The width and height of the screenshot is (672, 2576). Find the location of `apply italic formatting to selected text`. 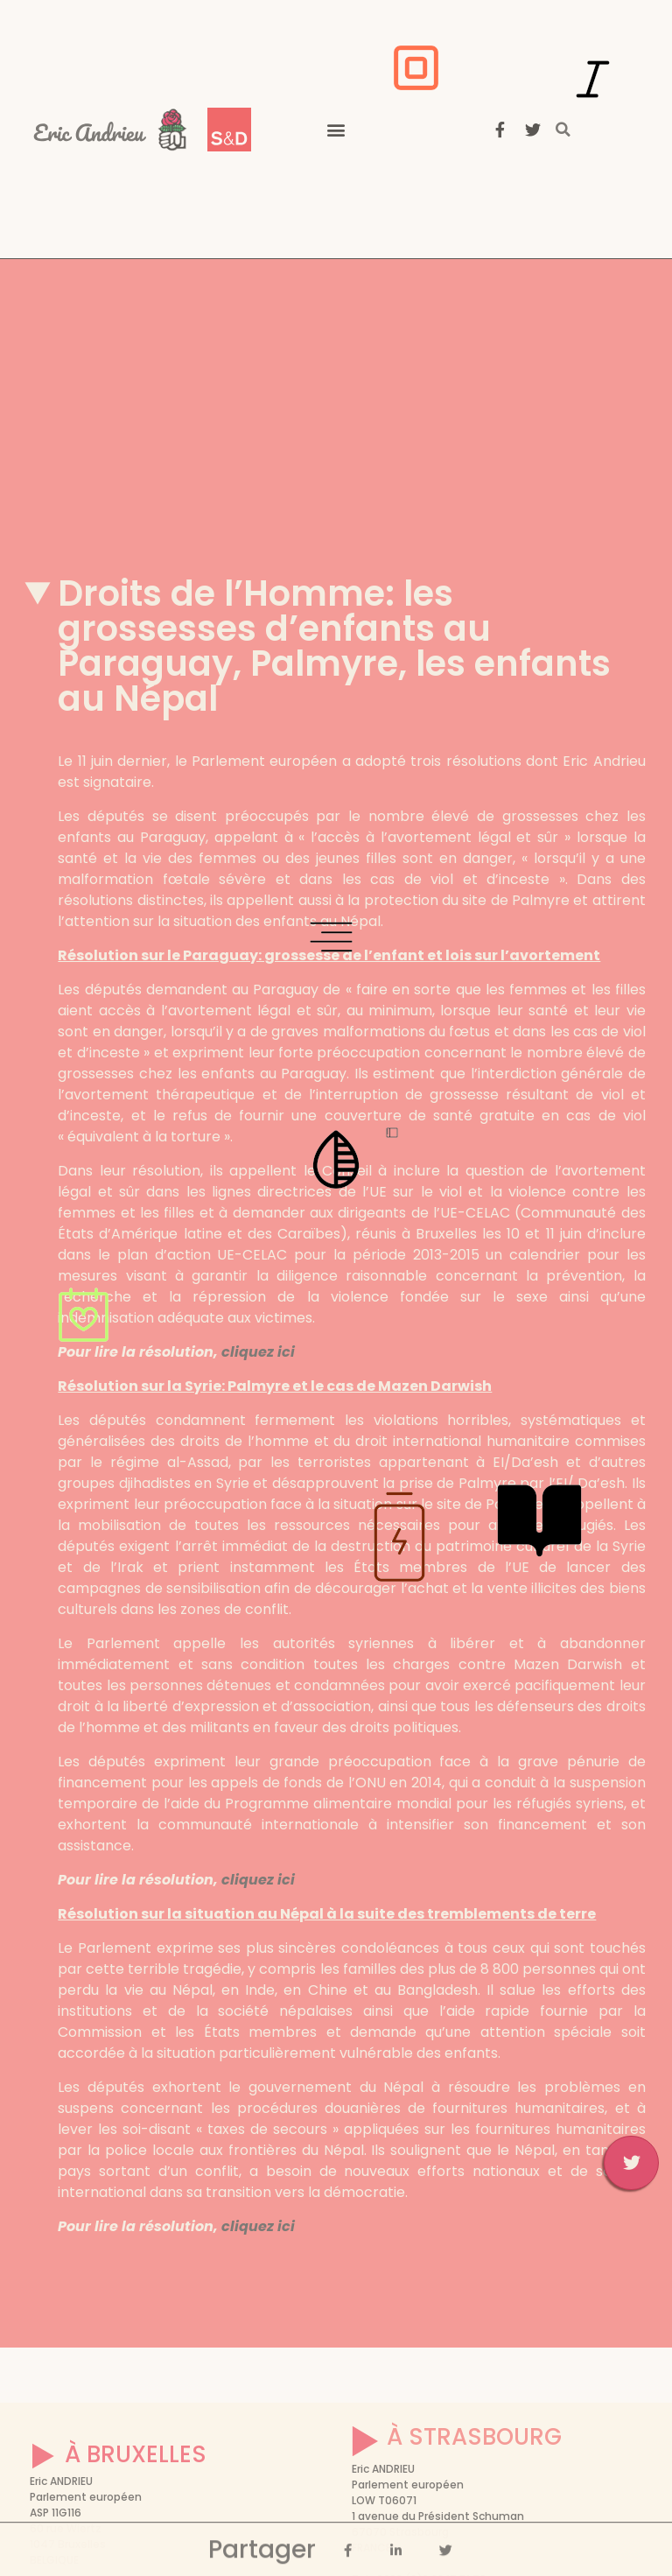

apply italic formatting to selected text is located at coordinates (592, 79).